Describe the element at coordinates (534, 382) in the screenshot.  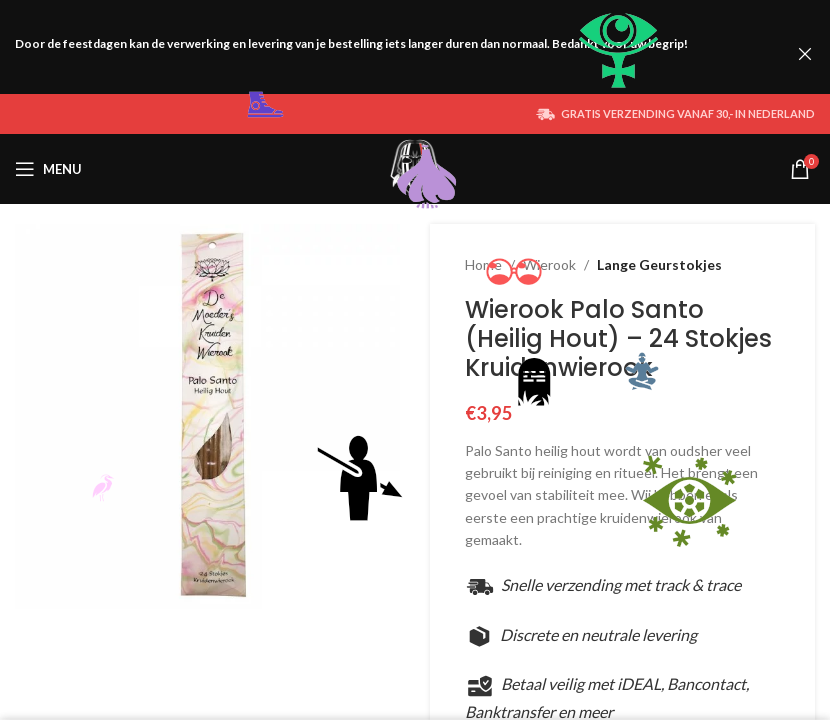
I see `indicates a deceased character or game over state` at that location.